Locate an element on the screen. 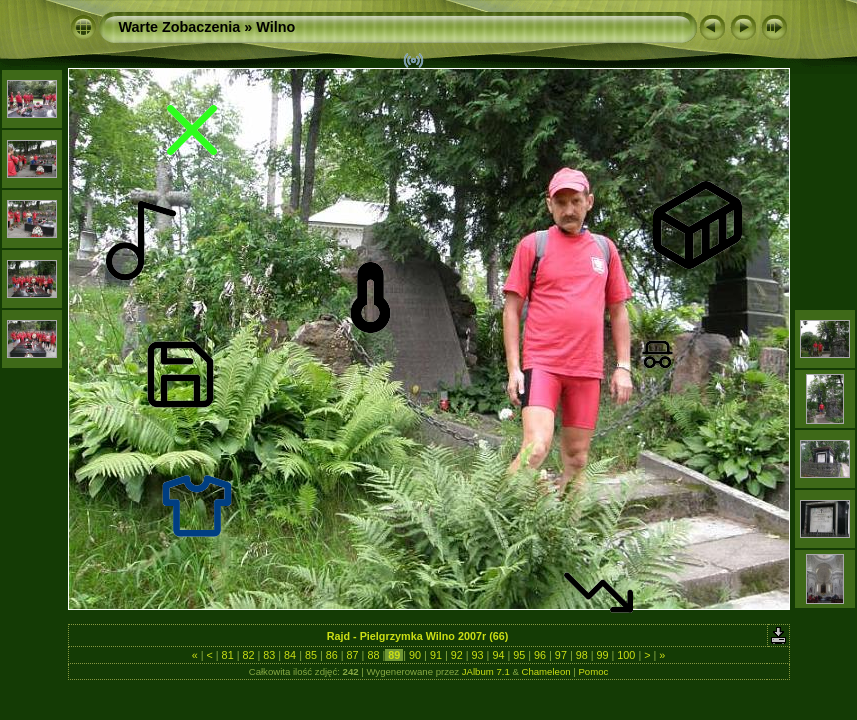  view container or package details is located at coordinates (697, 225).